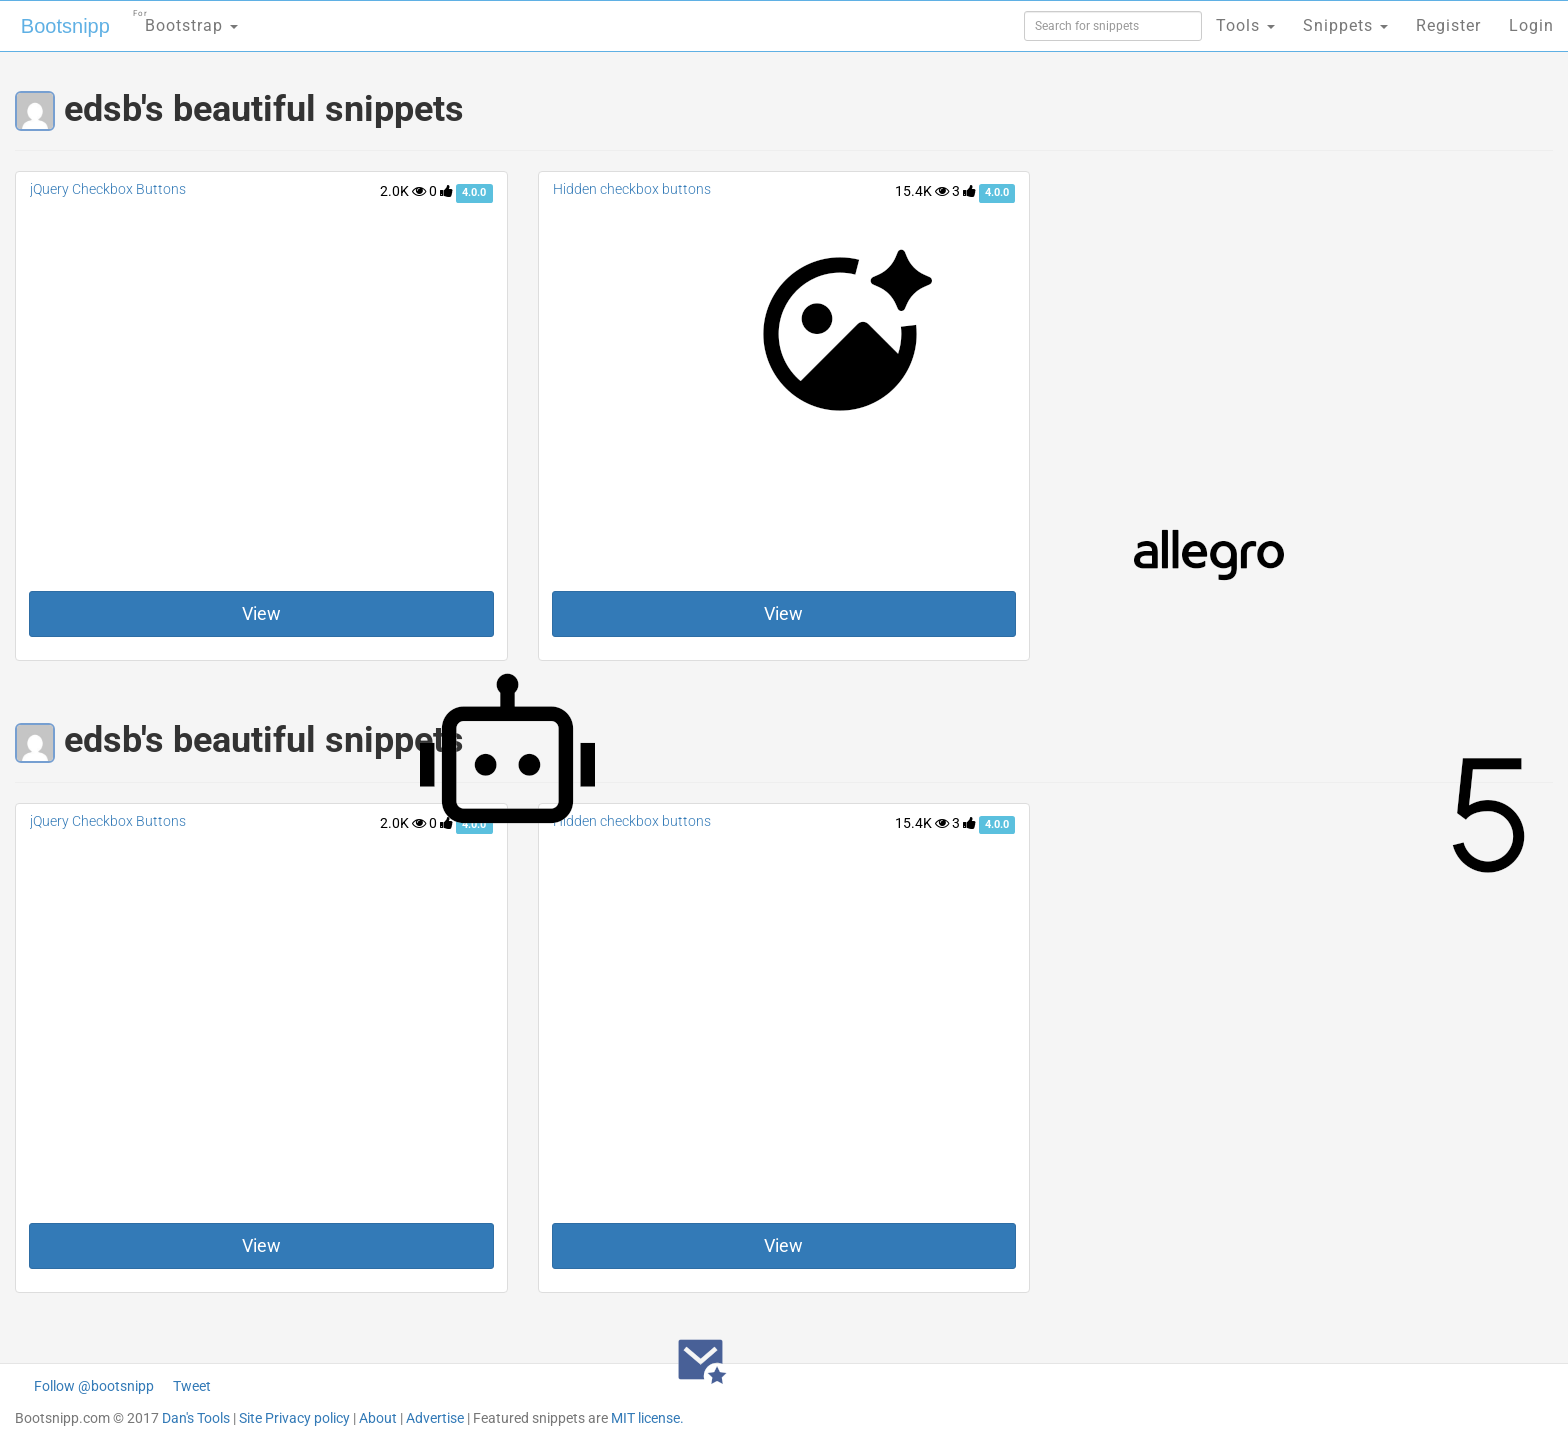 This screenshot has width=1568, height=1433. I want to click on view starred or important emails, so click(700, 1359).